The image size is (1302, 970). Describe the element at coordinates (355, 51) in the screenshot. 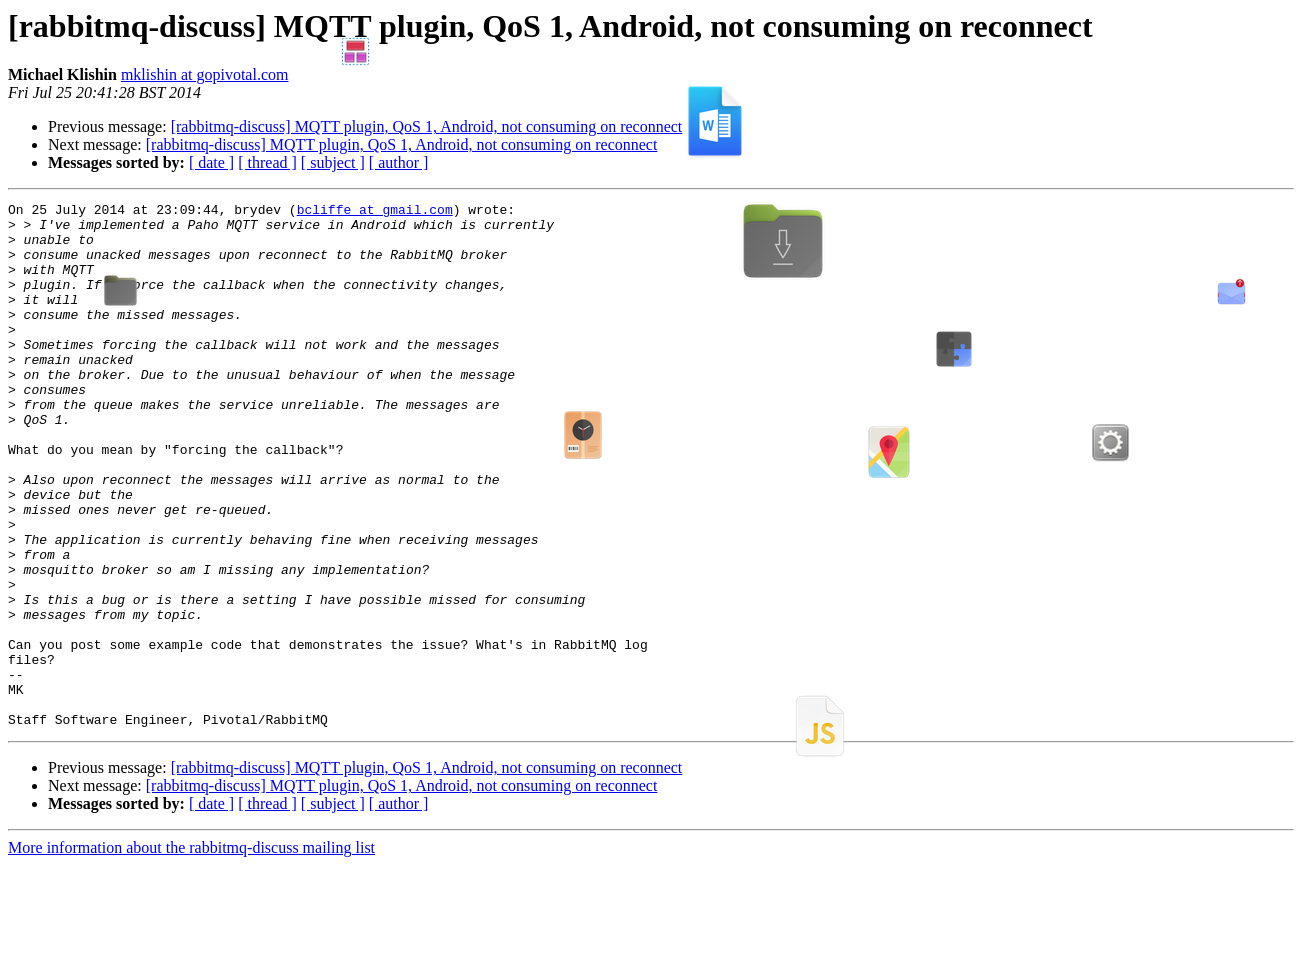

I see `select all items in the current view` at that location.